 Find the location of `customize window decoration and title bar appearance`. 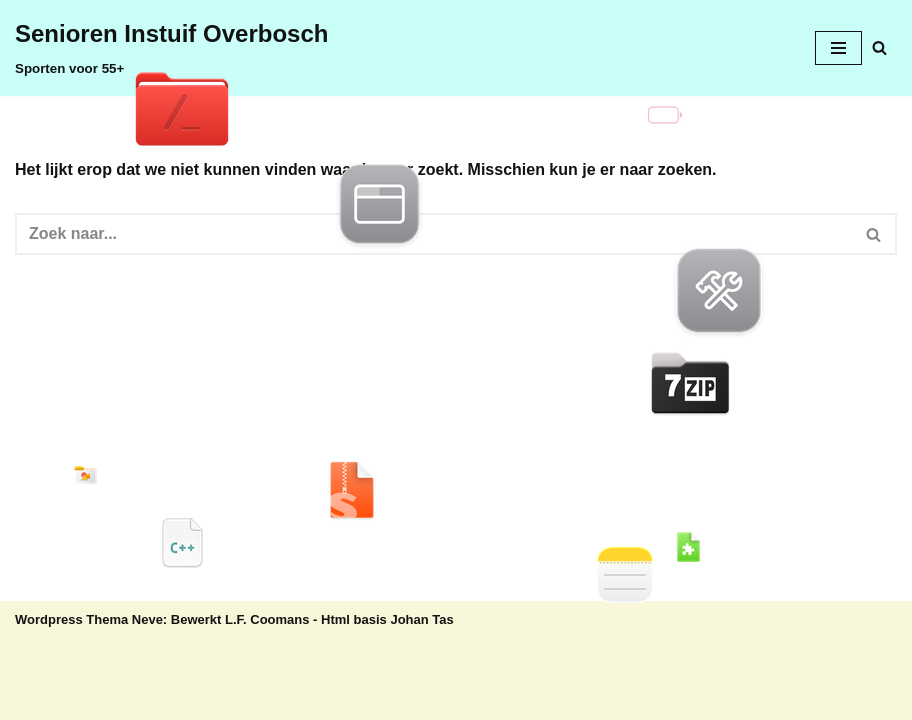

customize window decoration and title bar appearance is located at coordinates (379, 205).